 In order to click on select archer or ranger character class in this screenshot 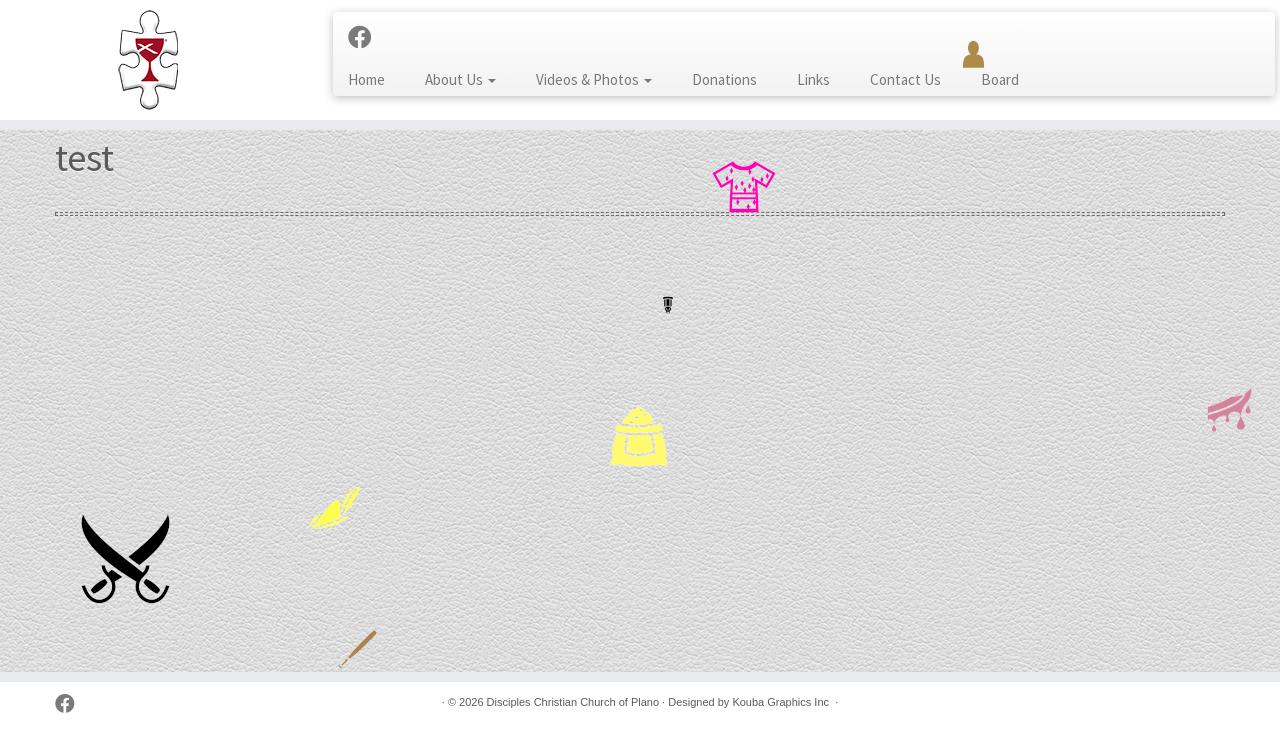, I will do `click(334, 509)`.